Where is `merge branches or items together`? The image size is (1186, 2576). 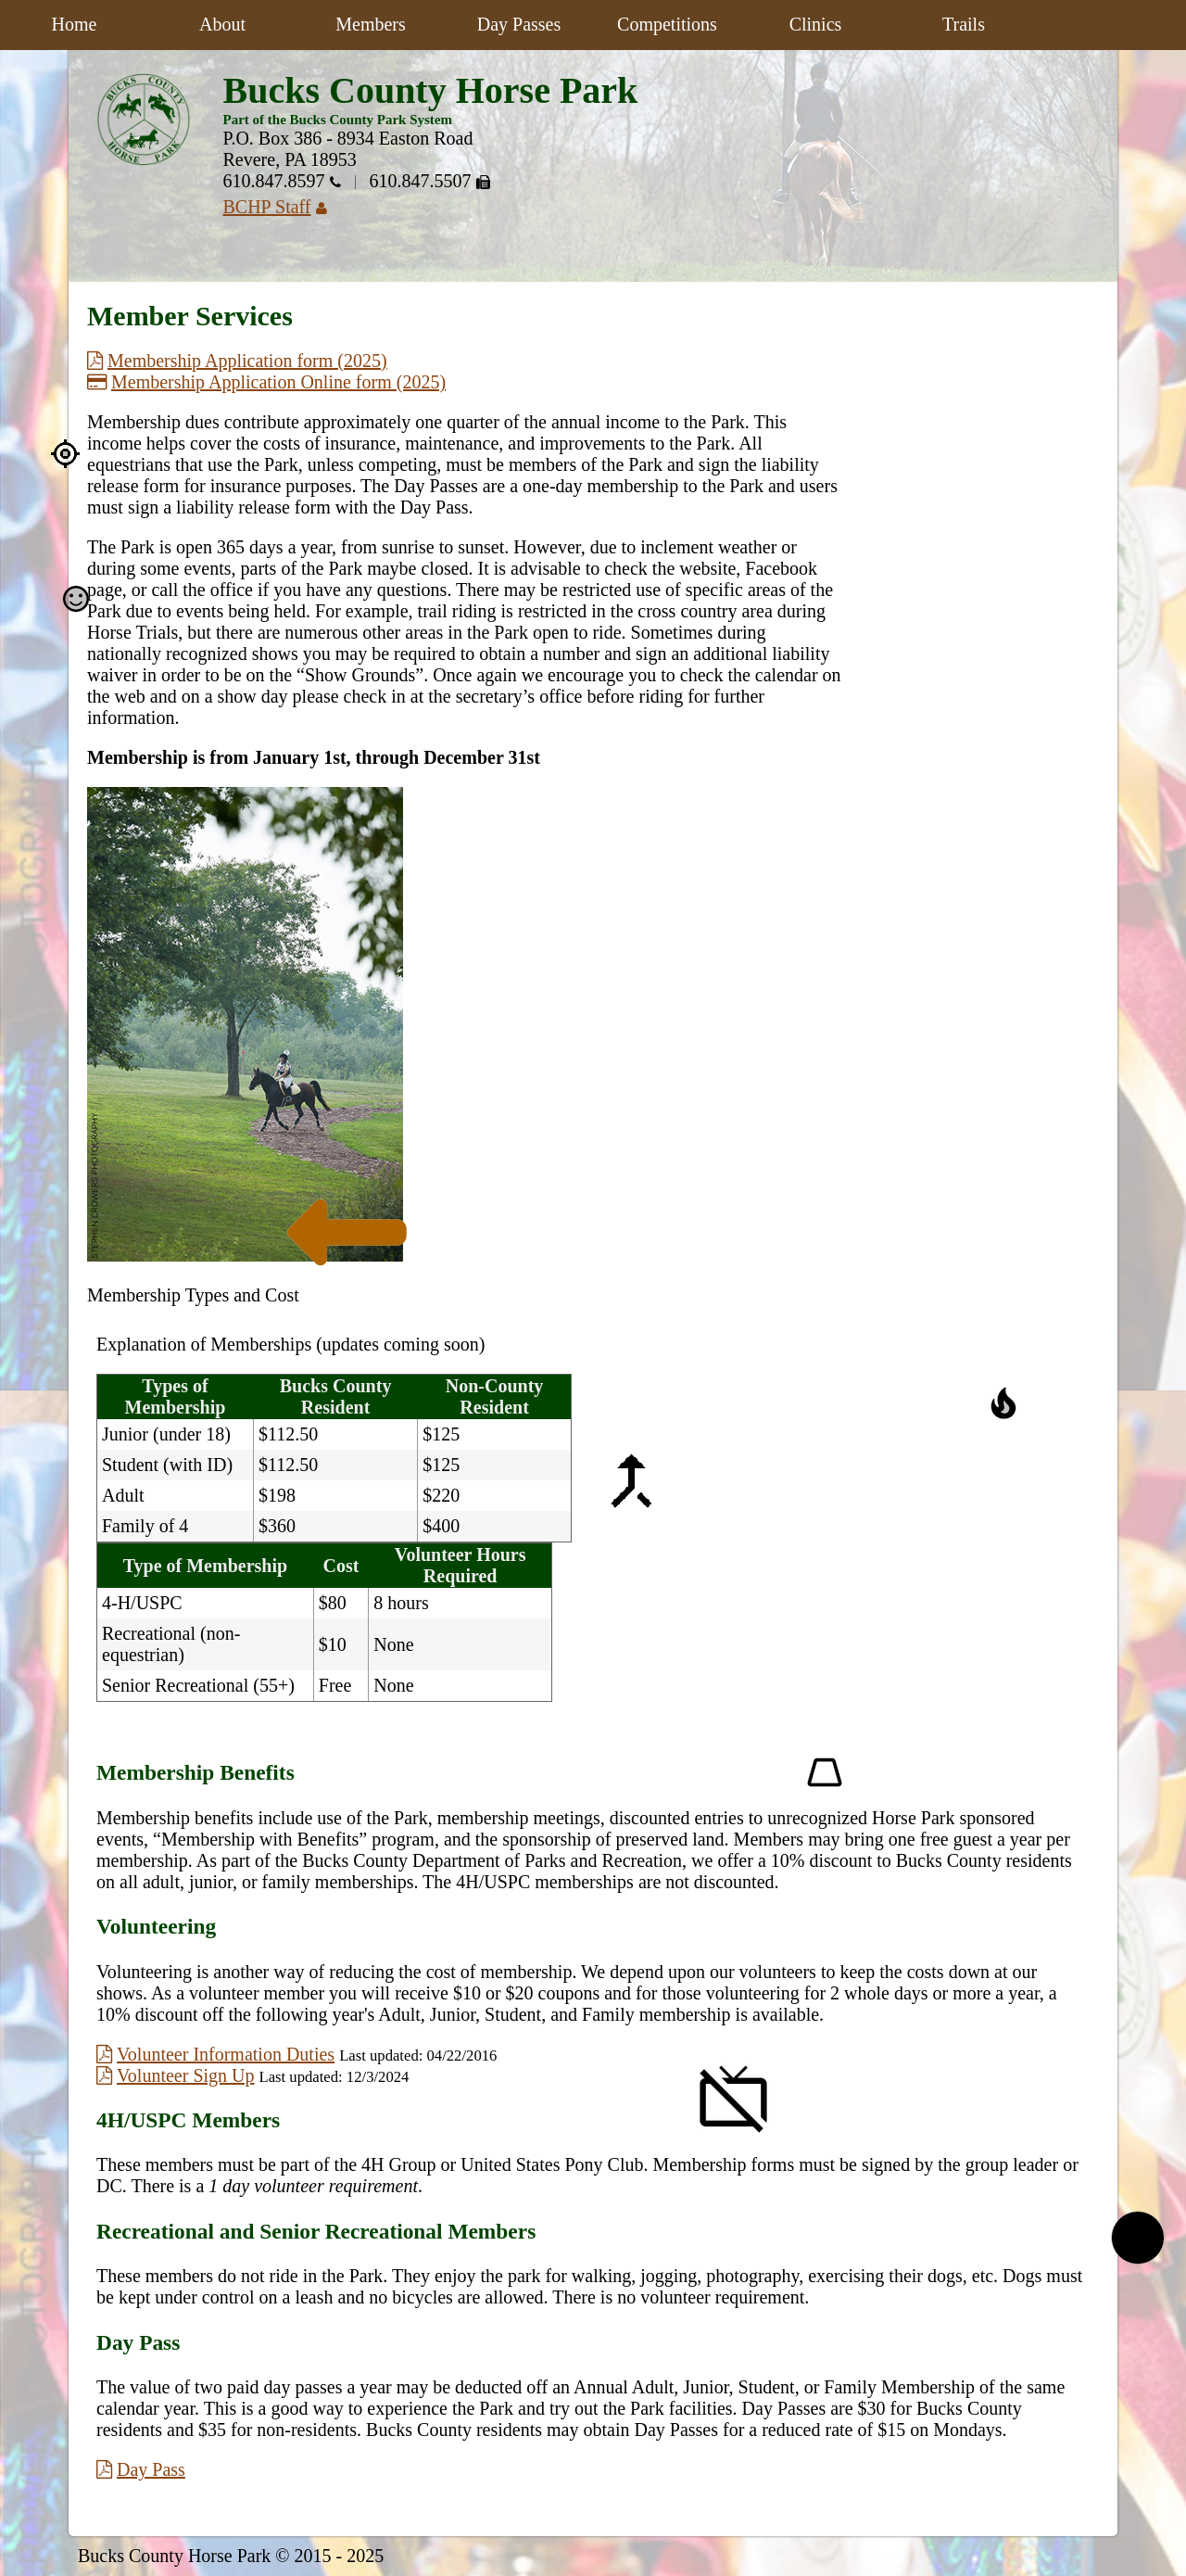 merge branches or items together is located at coordinates (631, 1480).